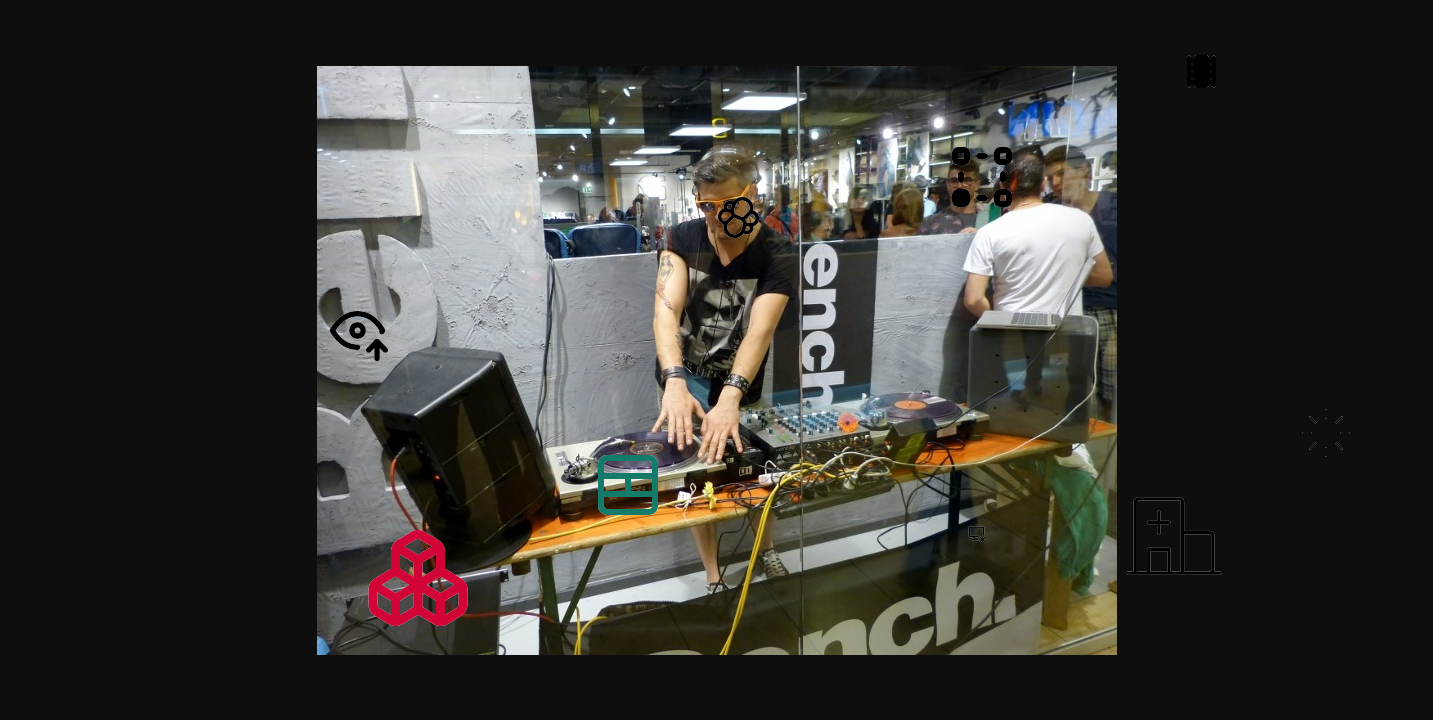 The height and width of the screenshot is (720, 1433). I want to click on elastic (elasticsearch) brand logo, so click(738, 217).